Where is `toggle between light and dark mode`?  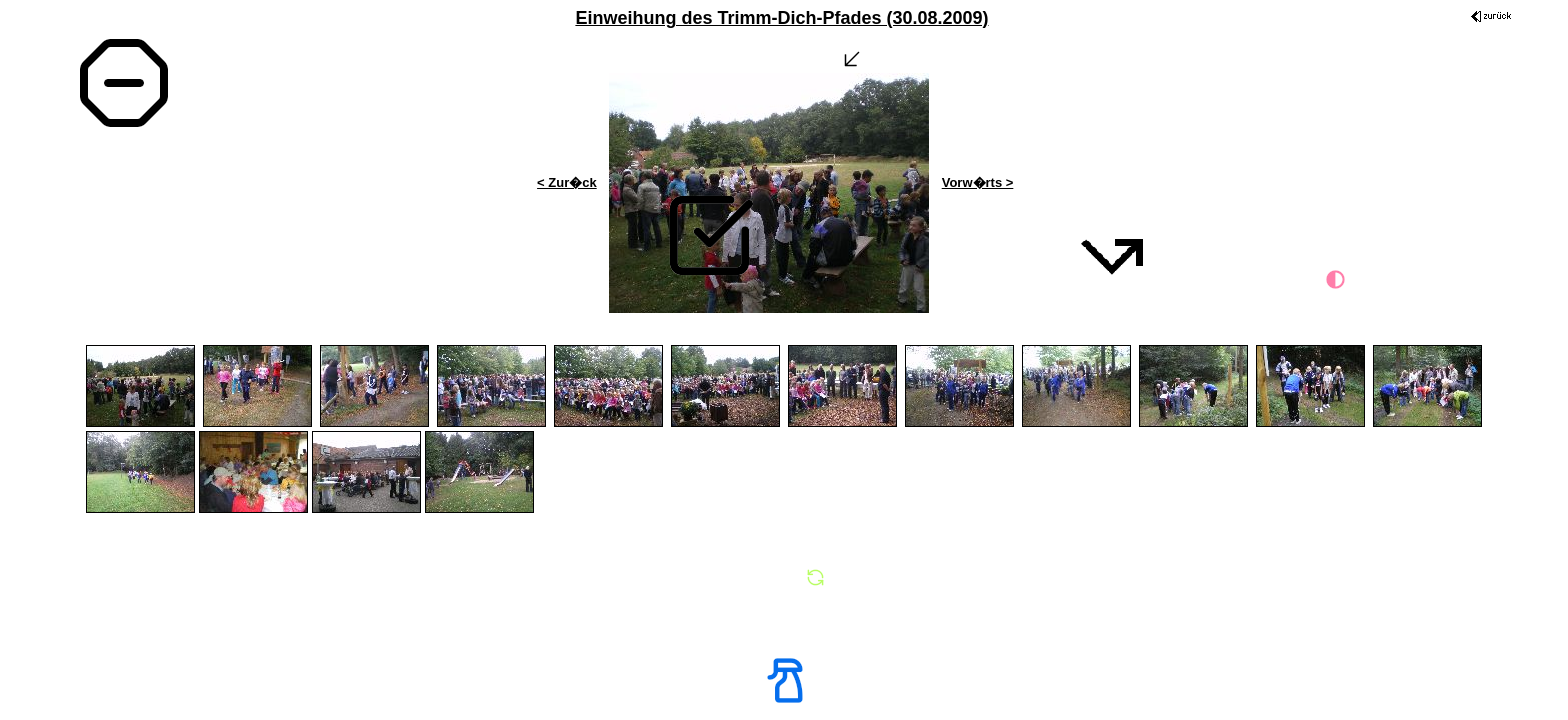 toggle between light and dark mode is located at coordinates (1335, 279).